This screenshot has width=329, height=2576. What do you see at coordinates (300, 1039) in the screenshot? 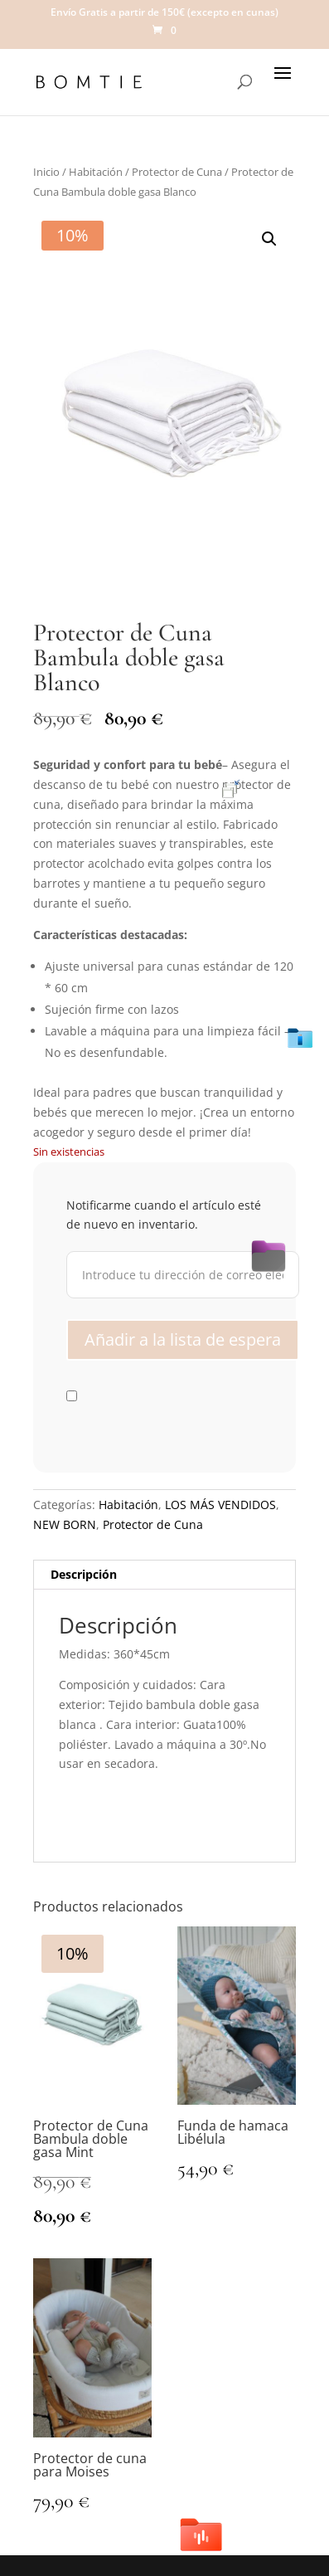
I see `open folder containing USB drive files` at bounding box center [300, 1039].